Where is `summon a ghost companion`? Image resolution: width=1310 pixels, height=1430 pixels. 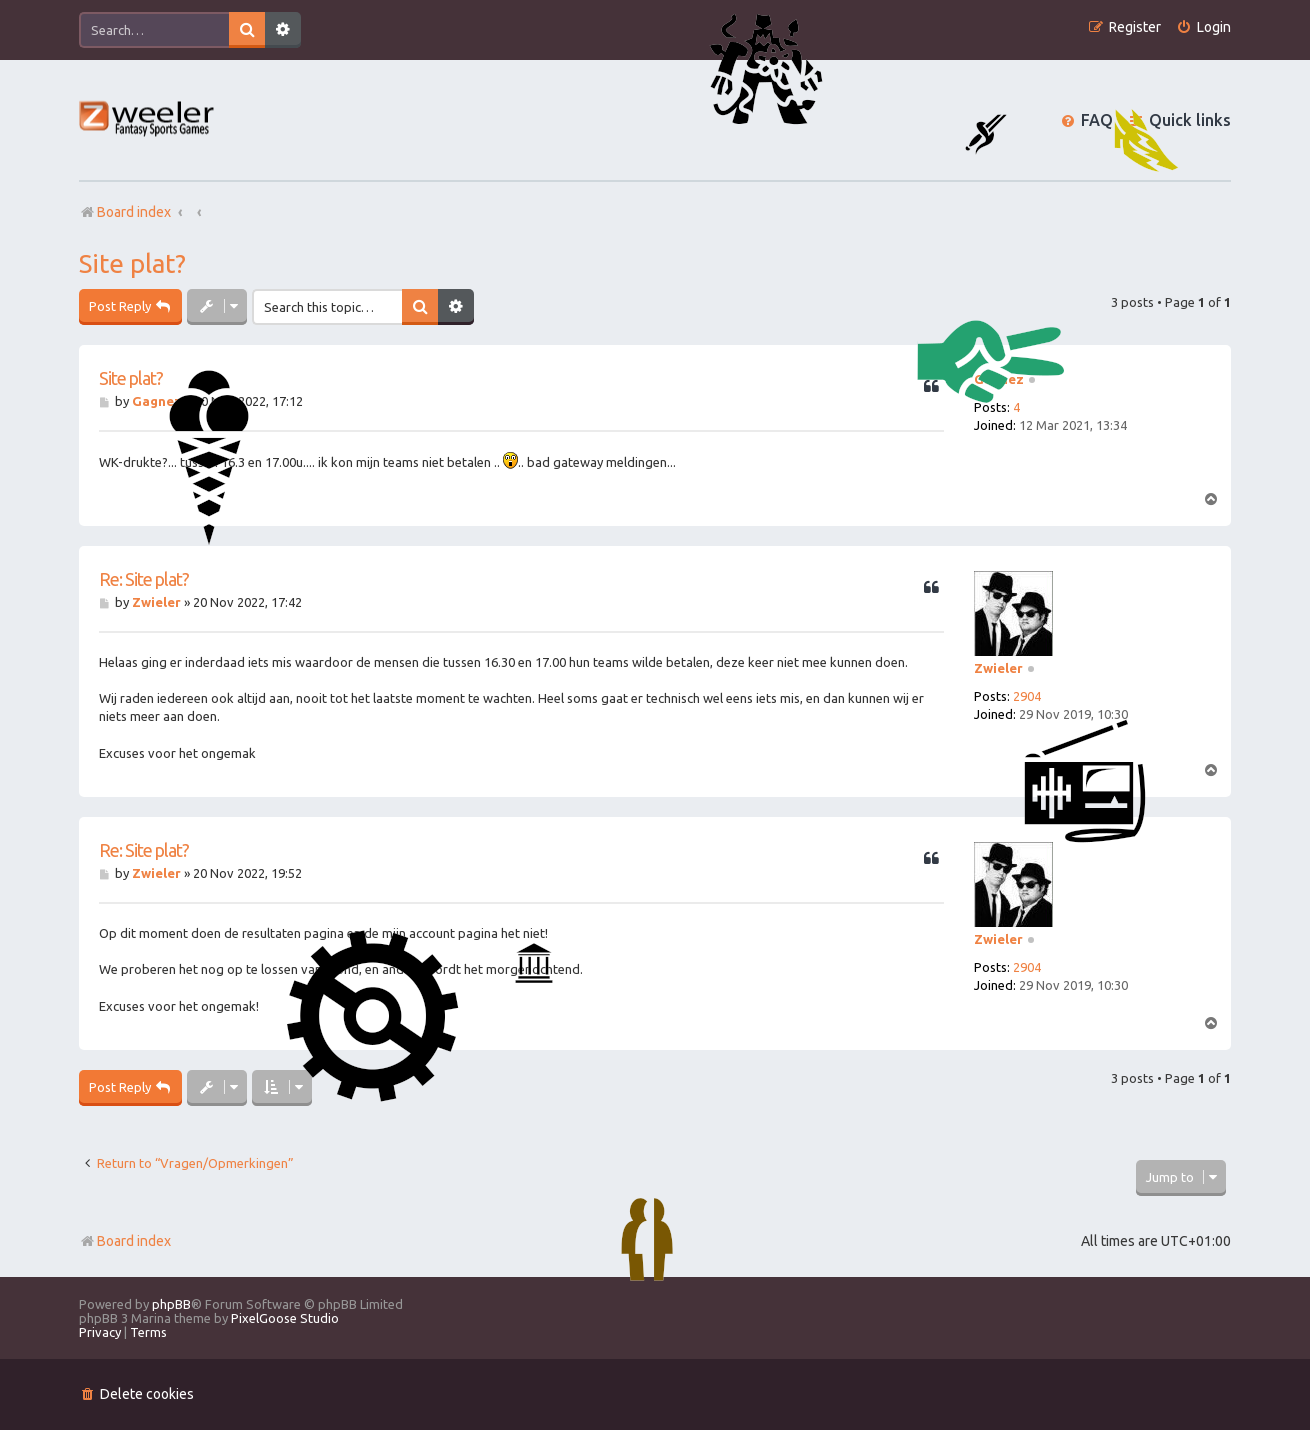
summon a ghost companion is located at coordinates (648, 1239).